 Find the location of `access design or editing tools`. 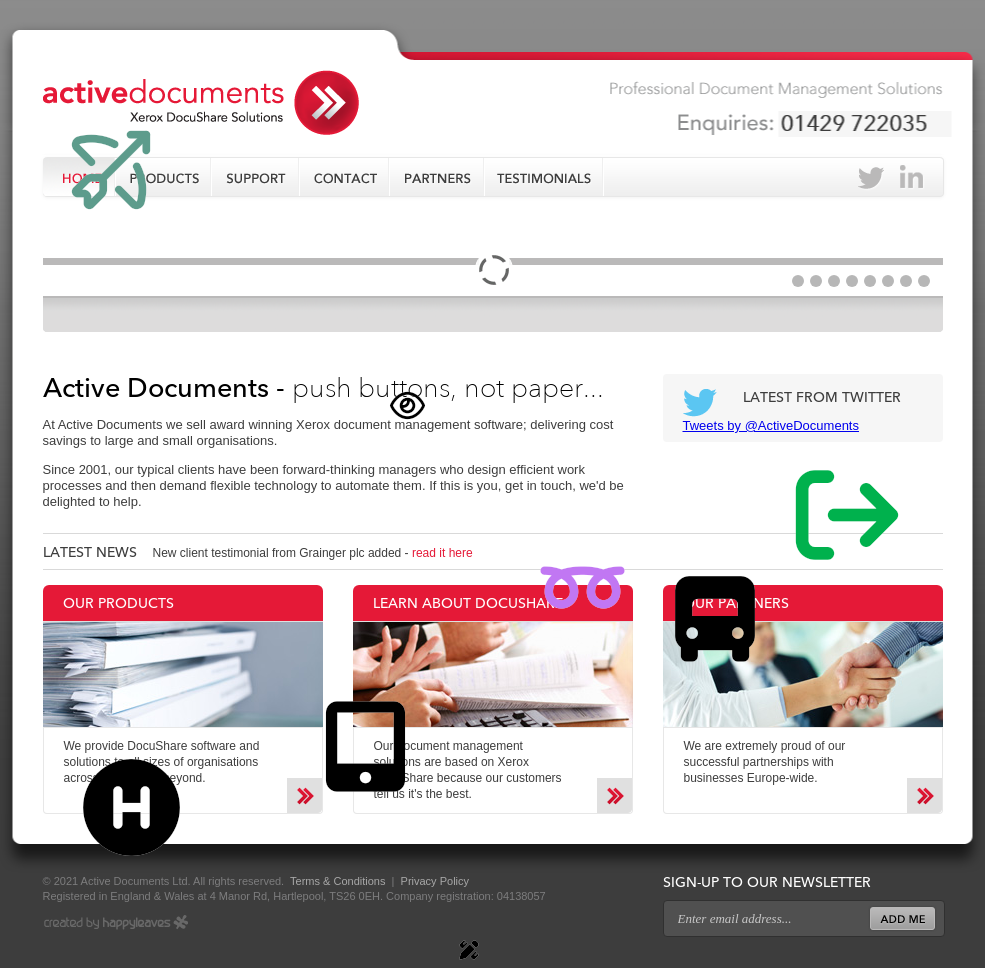

access design or editing tools is located at coordinates (469, 950).